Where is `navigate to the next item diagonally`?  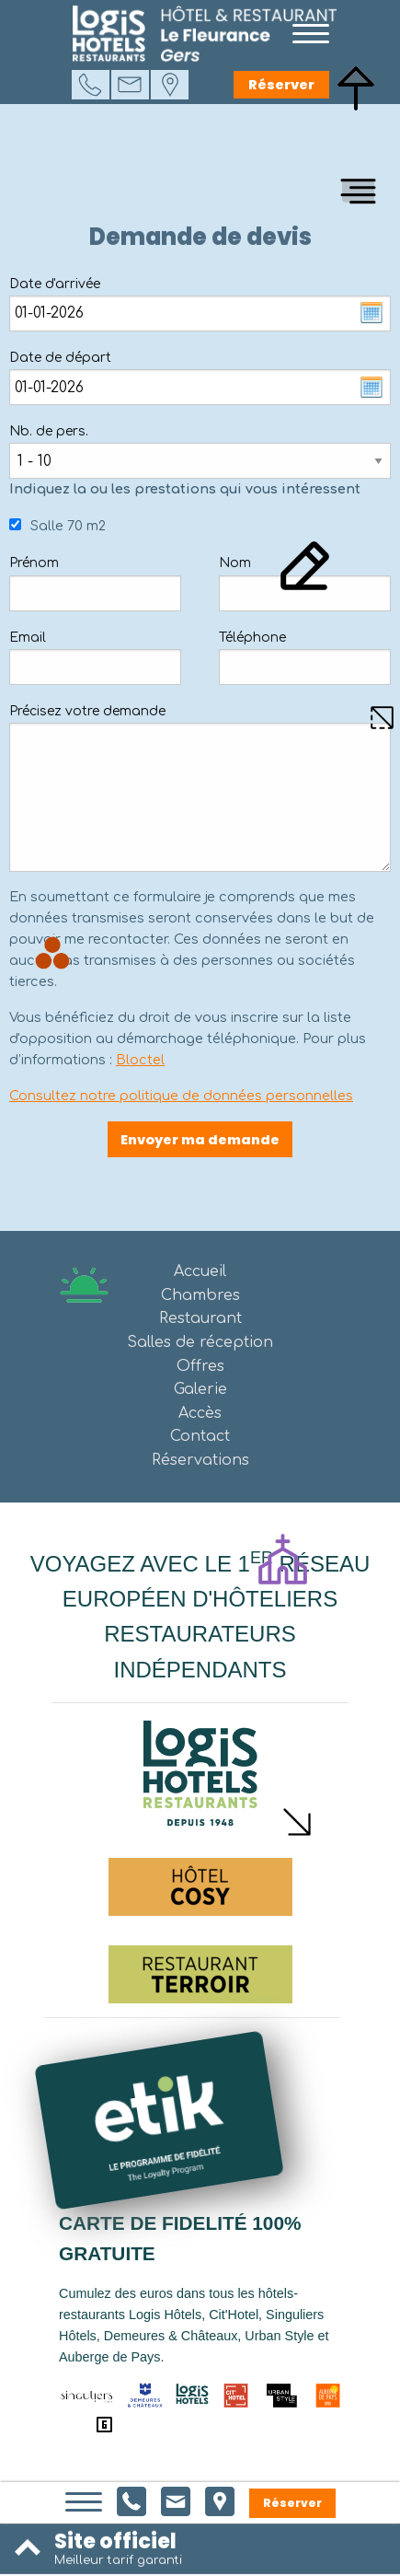 navigate to the next item diagonally is located at coordinates (297, 1822).